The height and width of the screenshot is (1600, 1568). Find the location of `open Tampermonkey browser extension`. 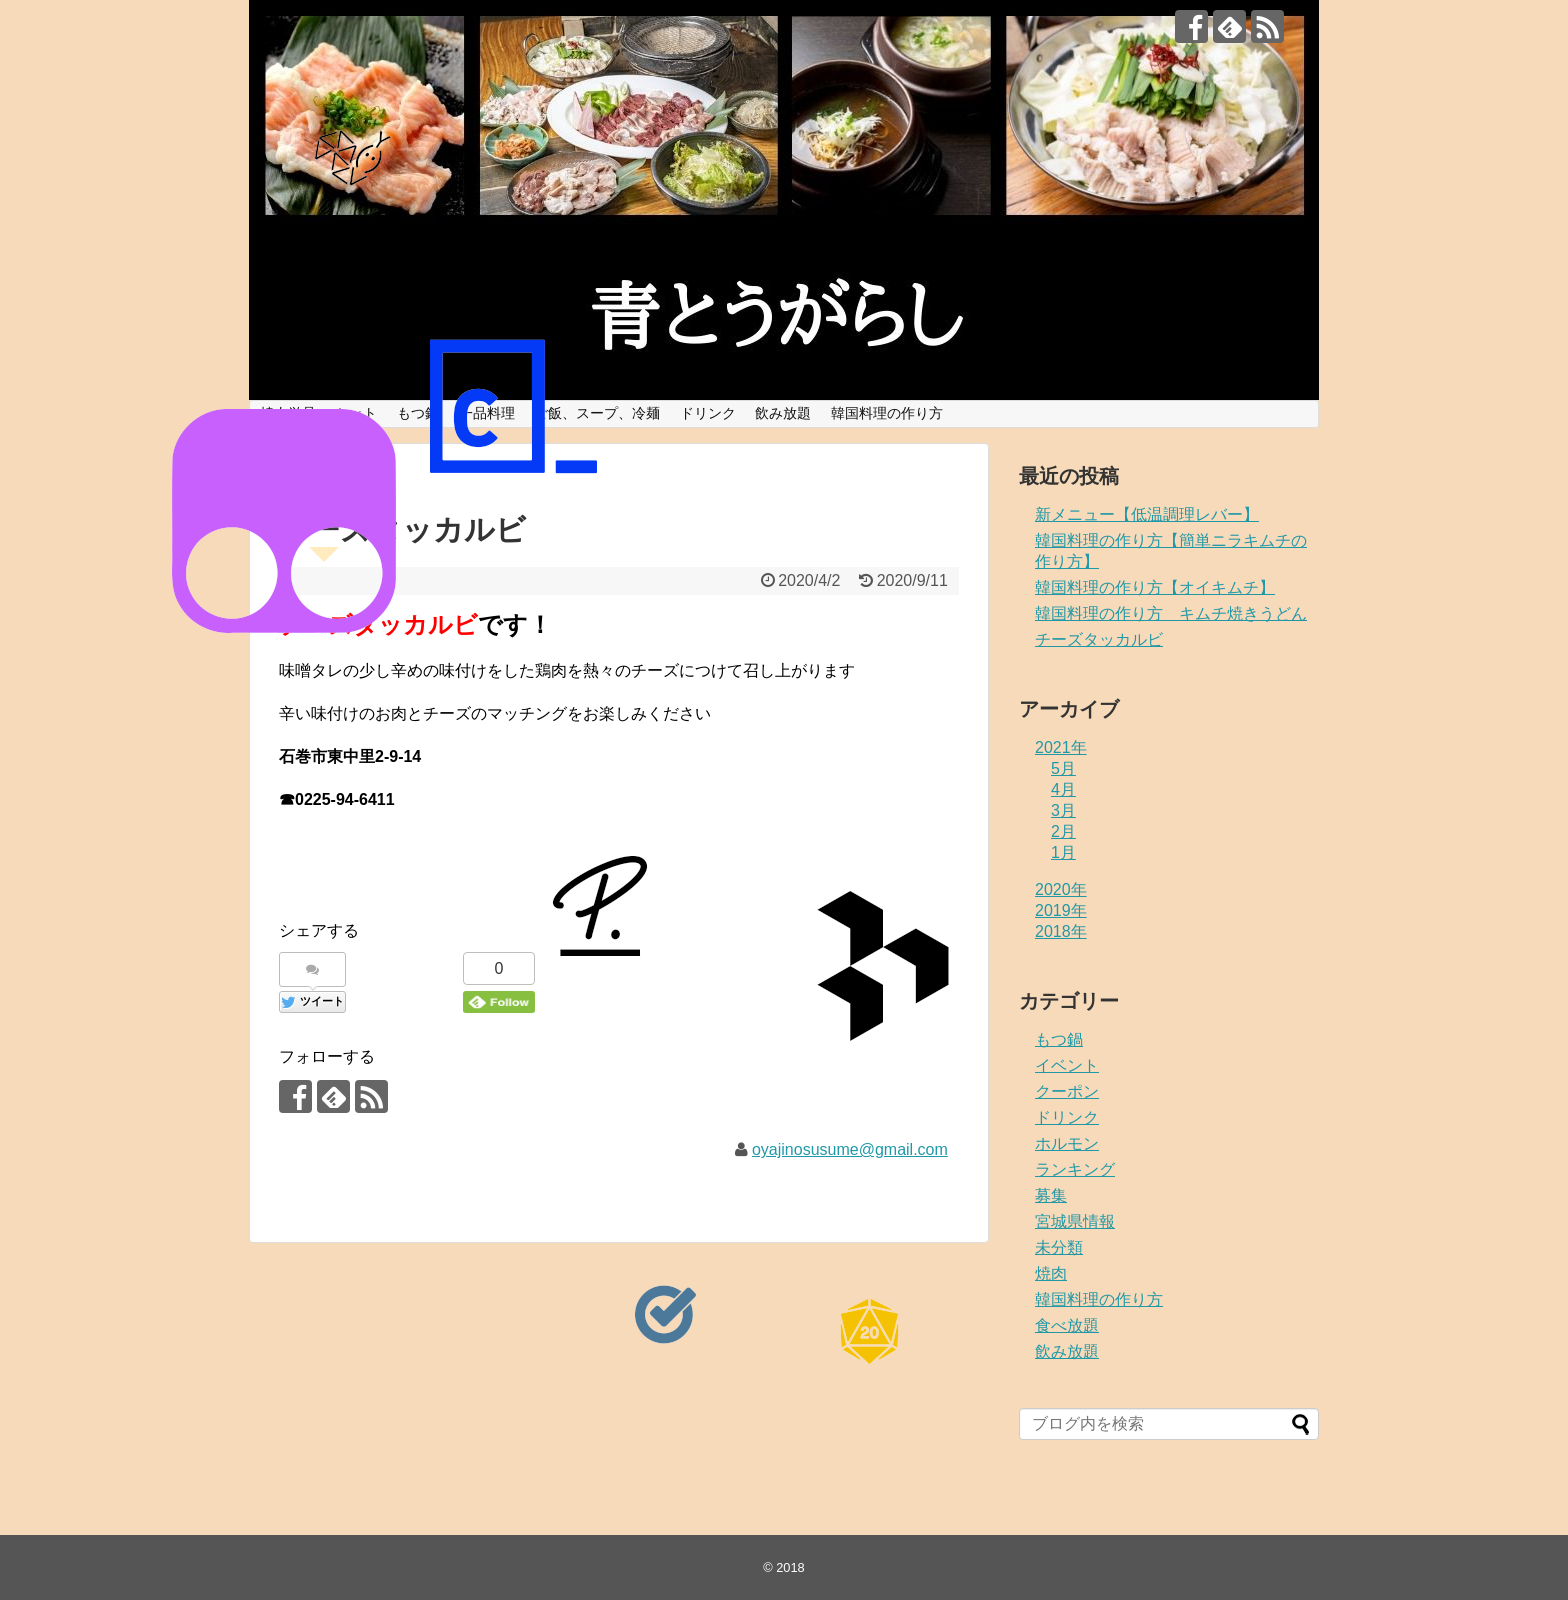

open Tampermonkey browser extension is located at coordinates (284, 521).